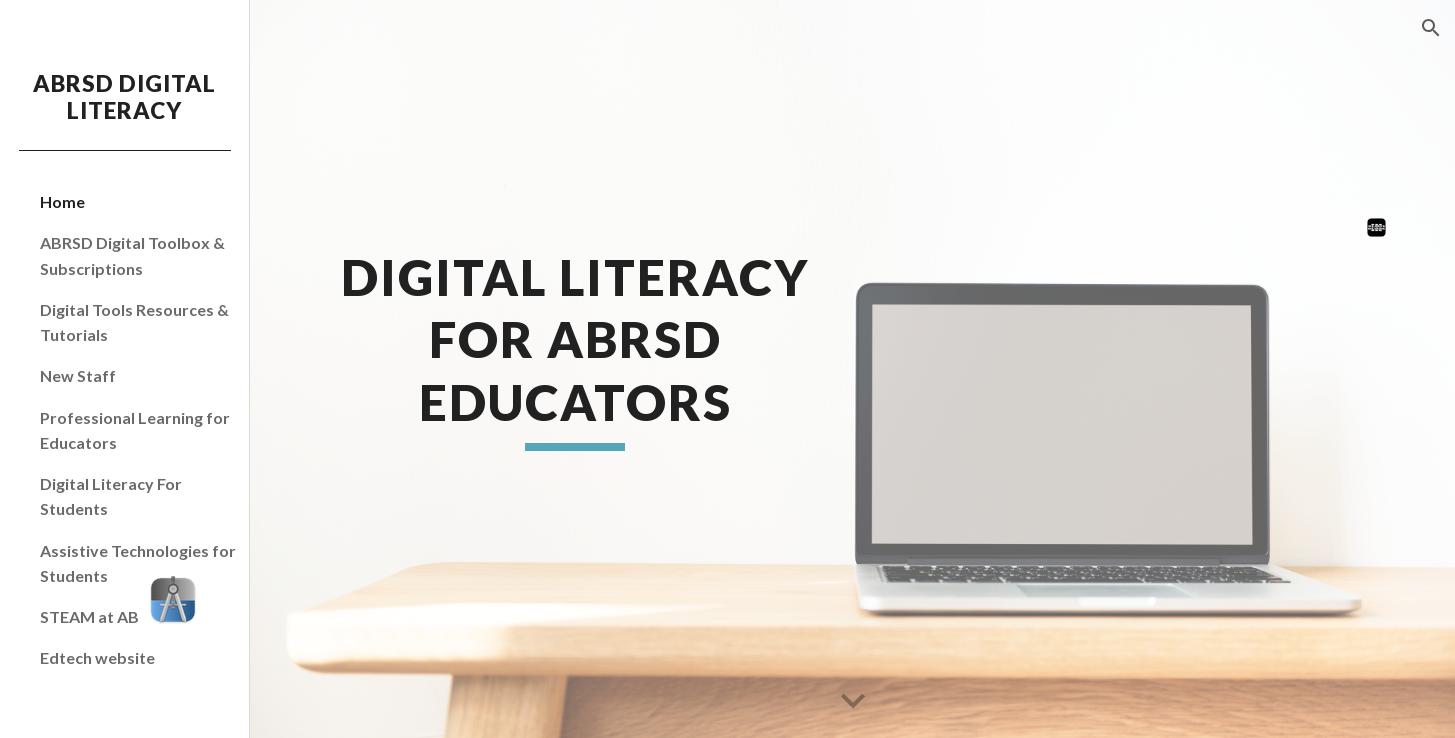 The height and width of the screenshot is (738, 1455). What do you see at coordinates (1376, 227) in the screenshot?
I see `launch Hearts of Iron 3 strategy game` at bounding box center [1376, 227].